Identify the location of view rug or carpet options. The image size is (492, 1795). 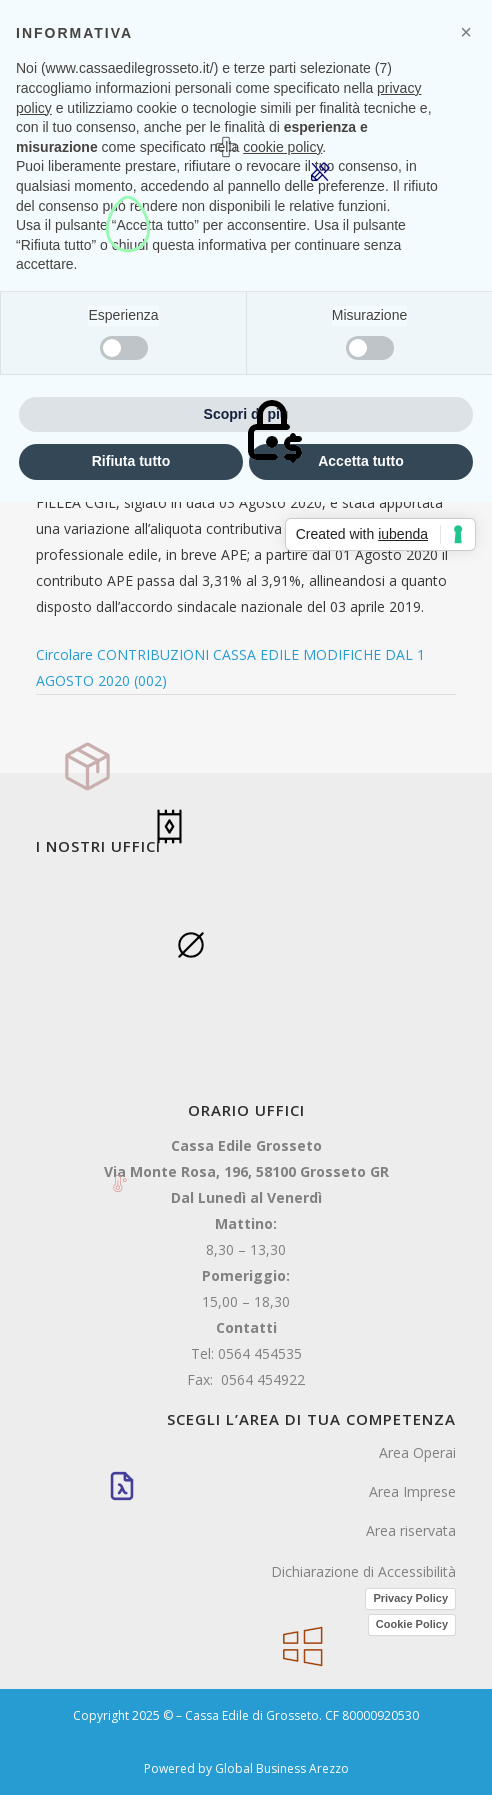
(169, 826).